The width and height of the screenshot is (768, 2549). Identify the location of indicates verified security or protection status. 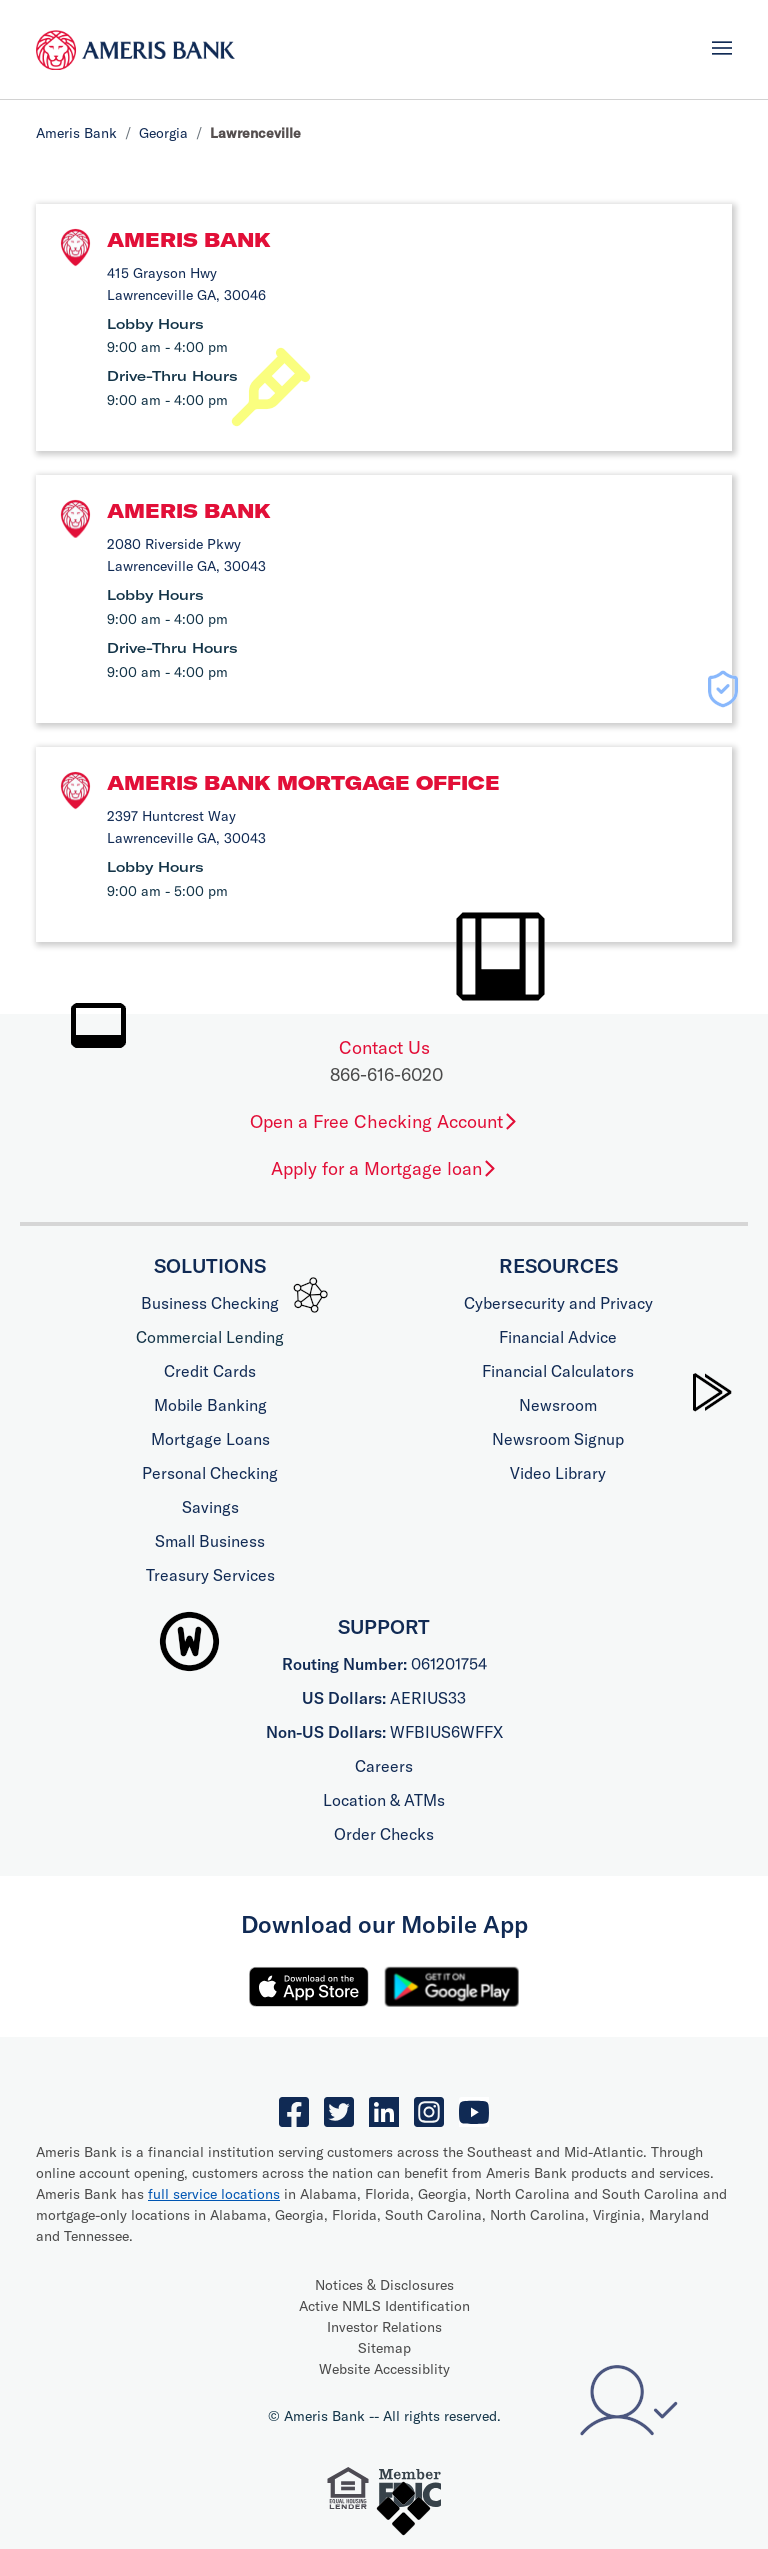
(723, 689).